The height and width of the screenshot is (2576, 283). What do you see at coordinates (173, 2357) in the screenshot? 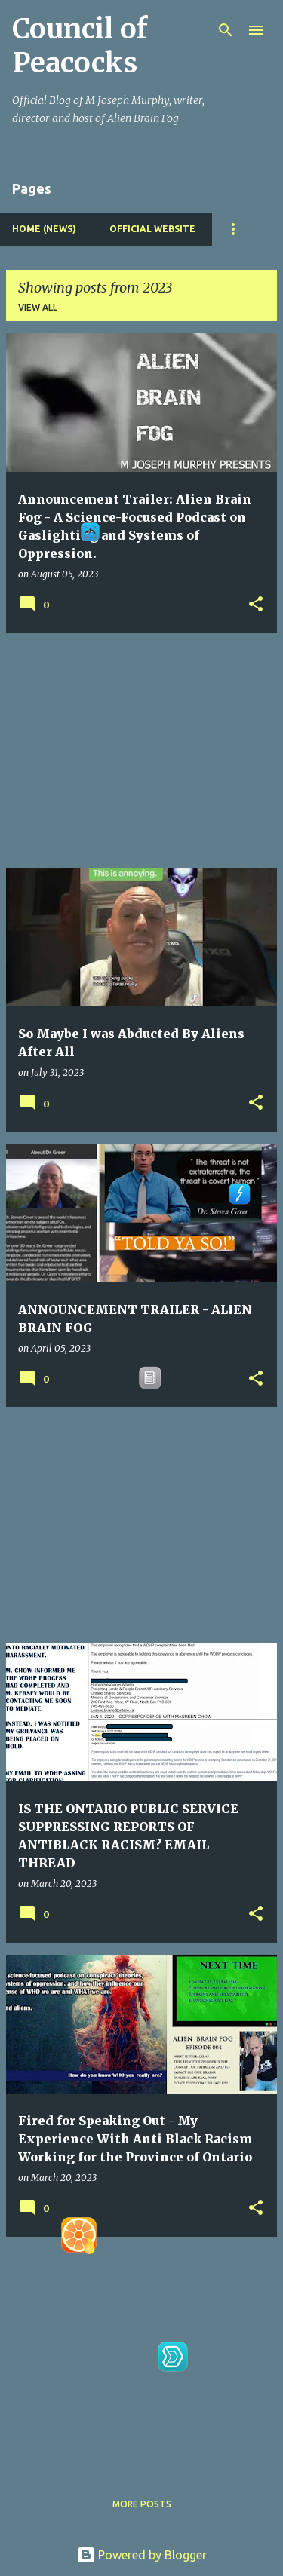
I see `open synology drive cloud storage app` at bounding box center [173, 2357].